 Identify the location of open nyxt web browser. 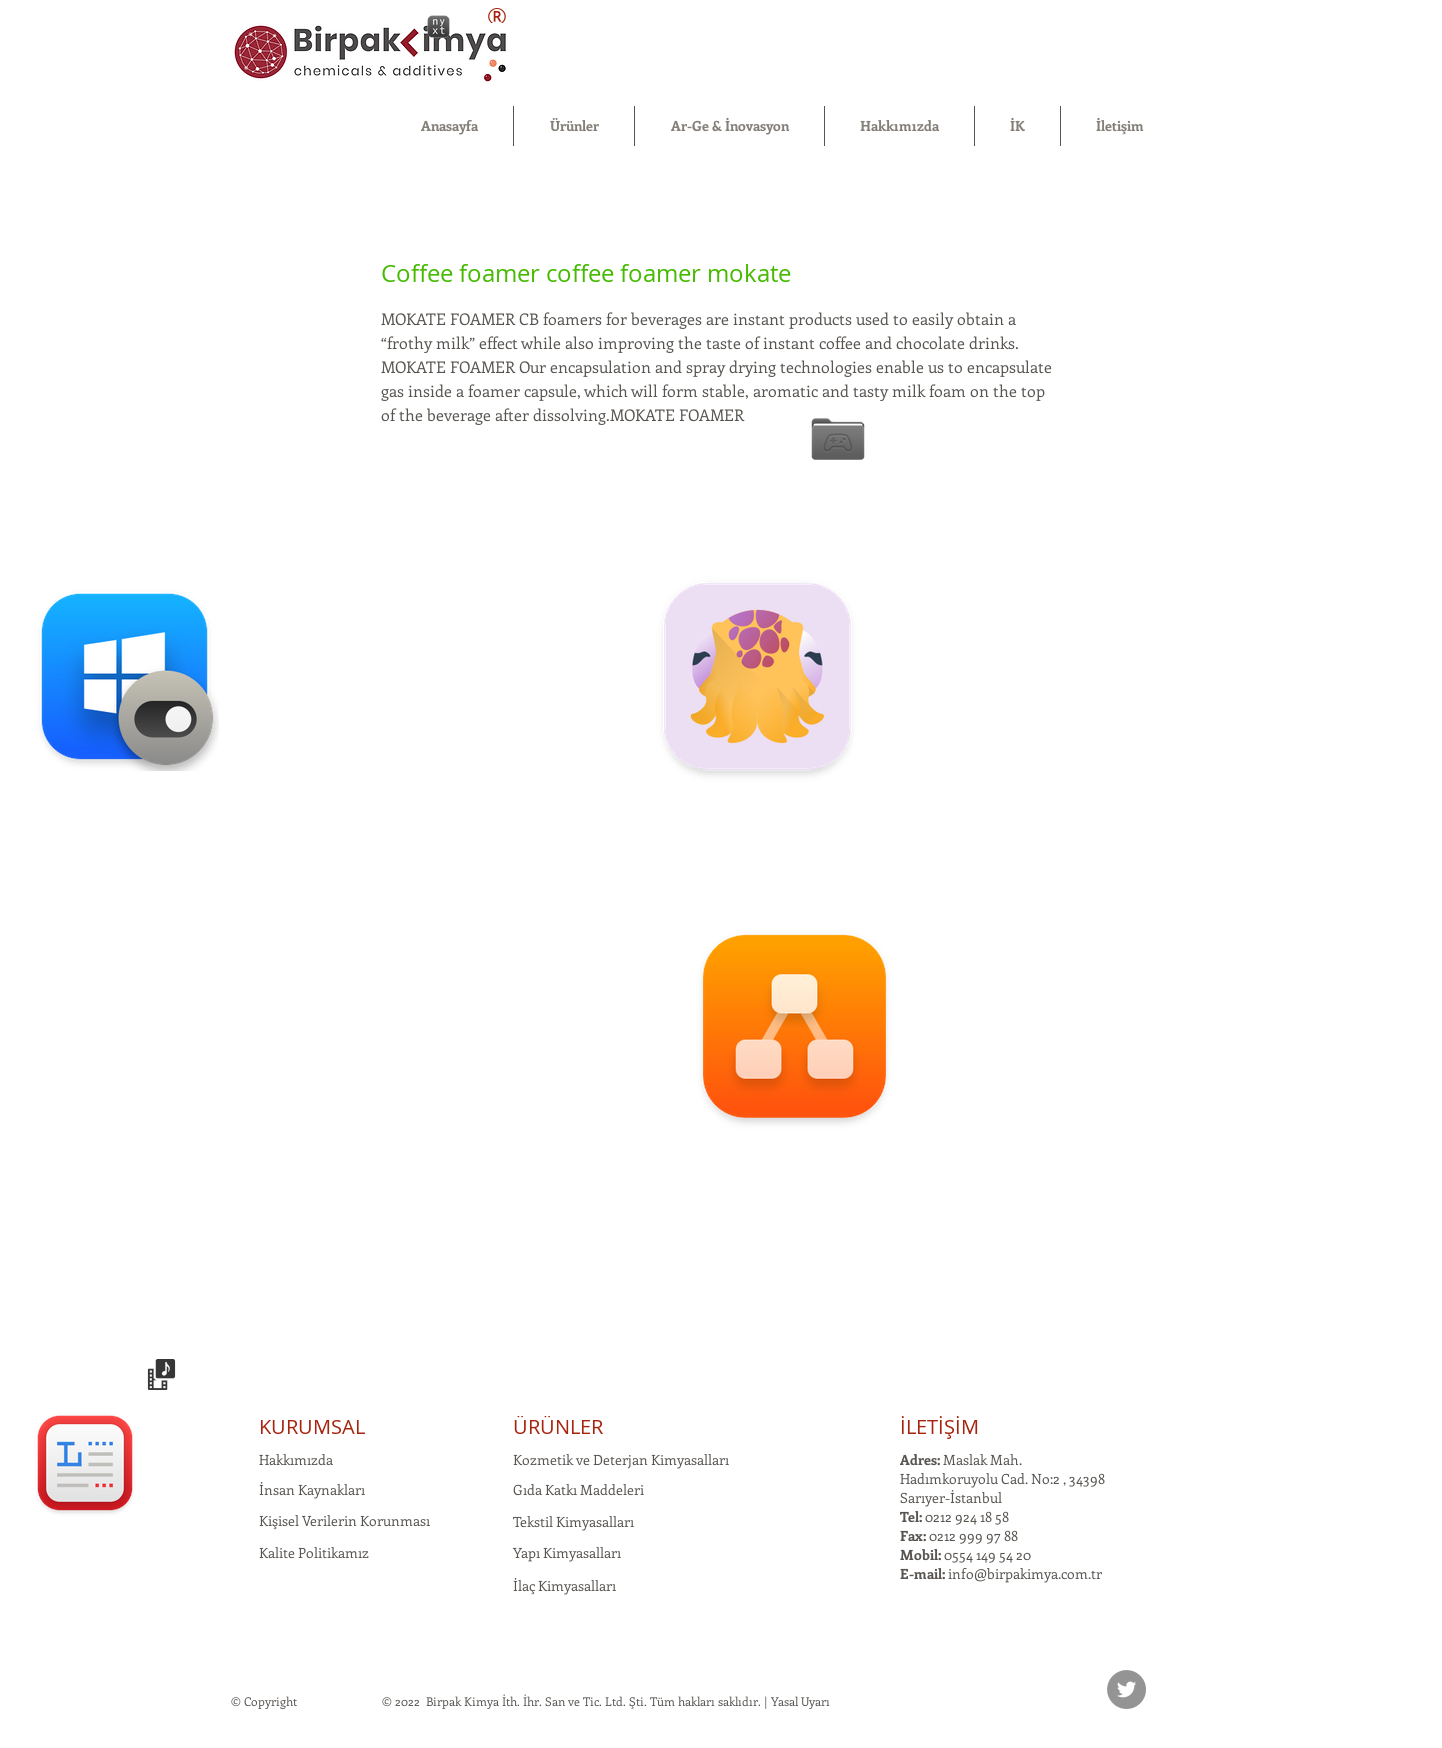
(438, 26).